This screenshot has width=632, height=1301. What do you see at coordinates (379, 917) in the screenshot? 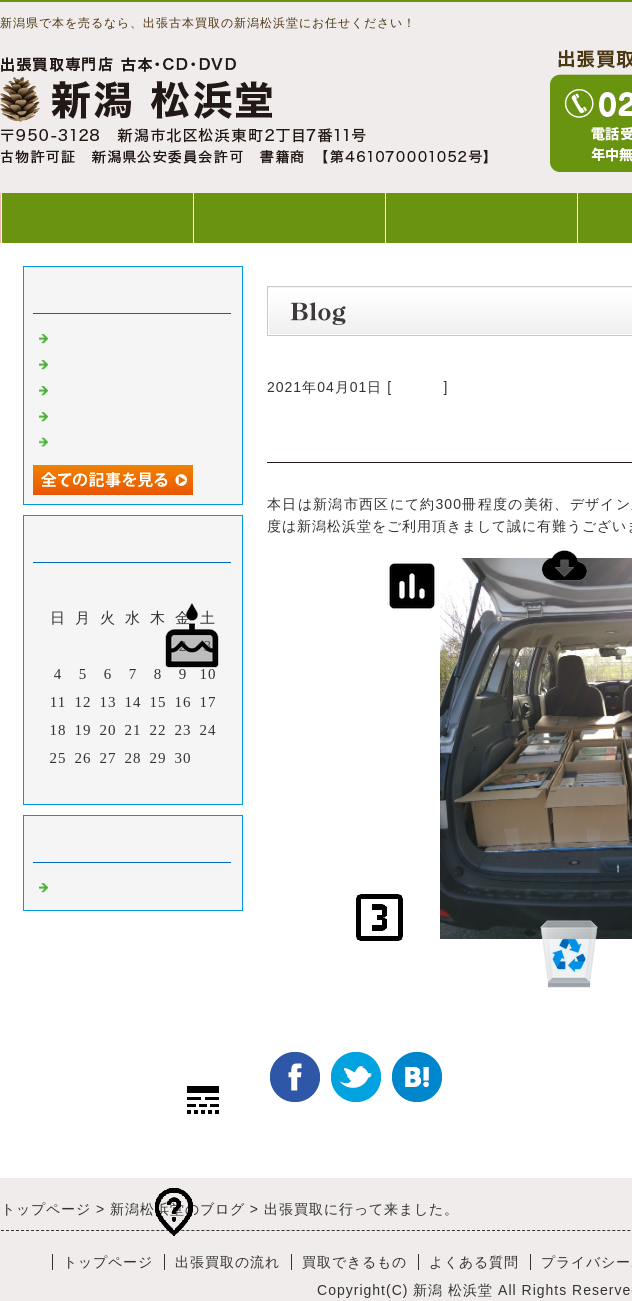
I see `select option 3 from a numbered list` at bounding box center [379, 917].